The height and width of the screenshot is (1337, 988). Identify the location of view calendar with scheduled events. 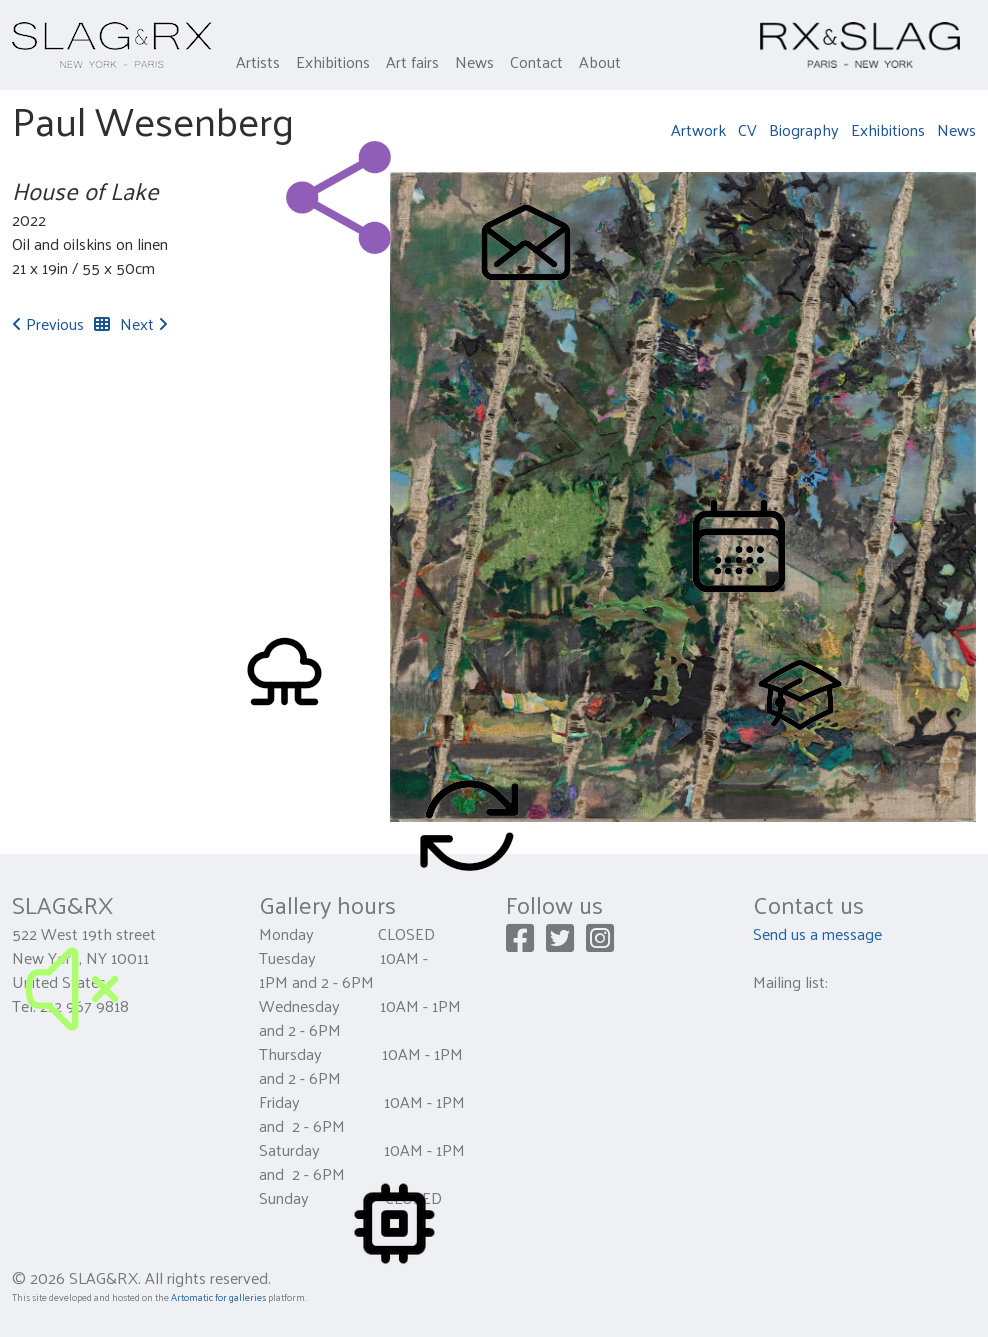
(739, 546).